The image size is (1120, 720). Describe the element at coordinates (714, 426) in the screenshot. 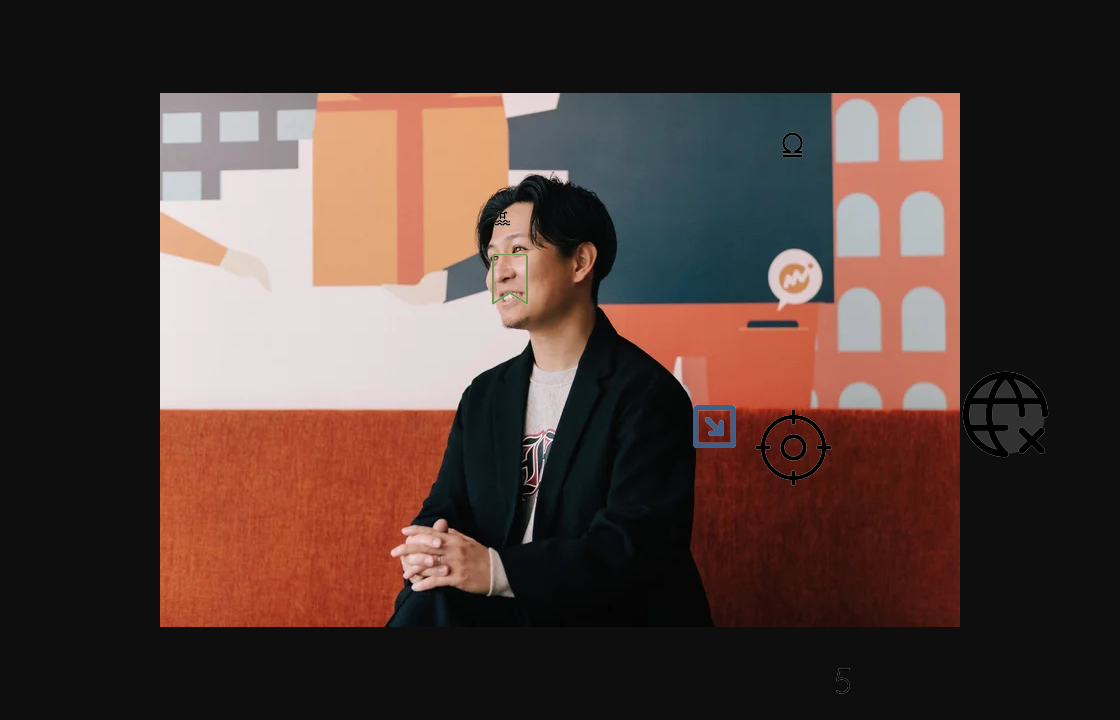

I see `navigate to the bottom-right section` at that location.